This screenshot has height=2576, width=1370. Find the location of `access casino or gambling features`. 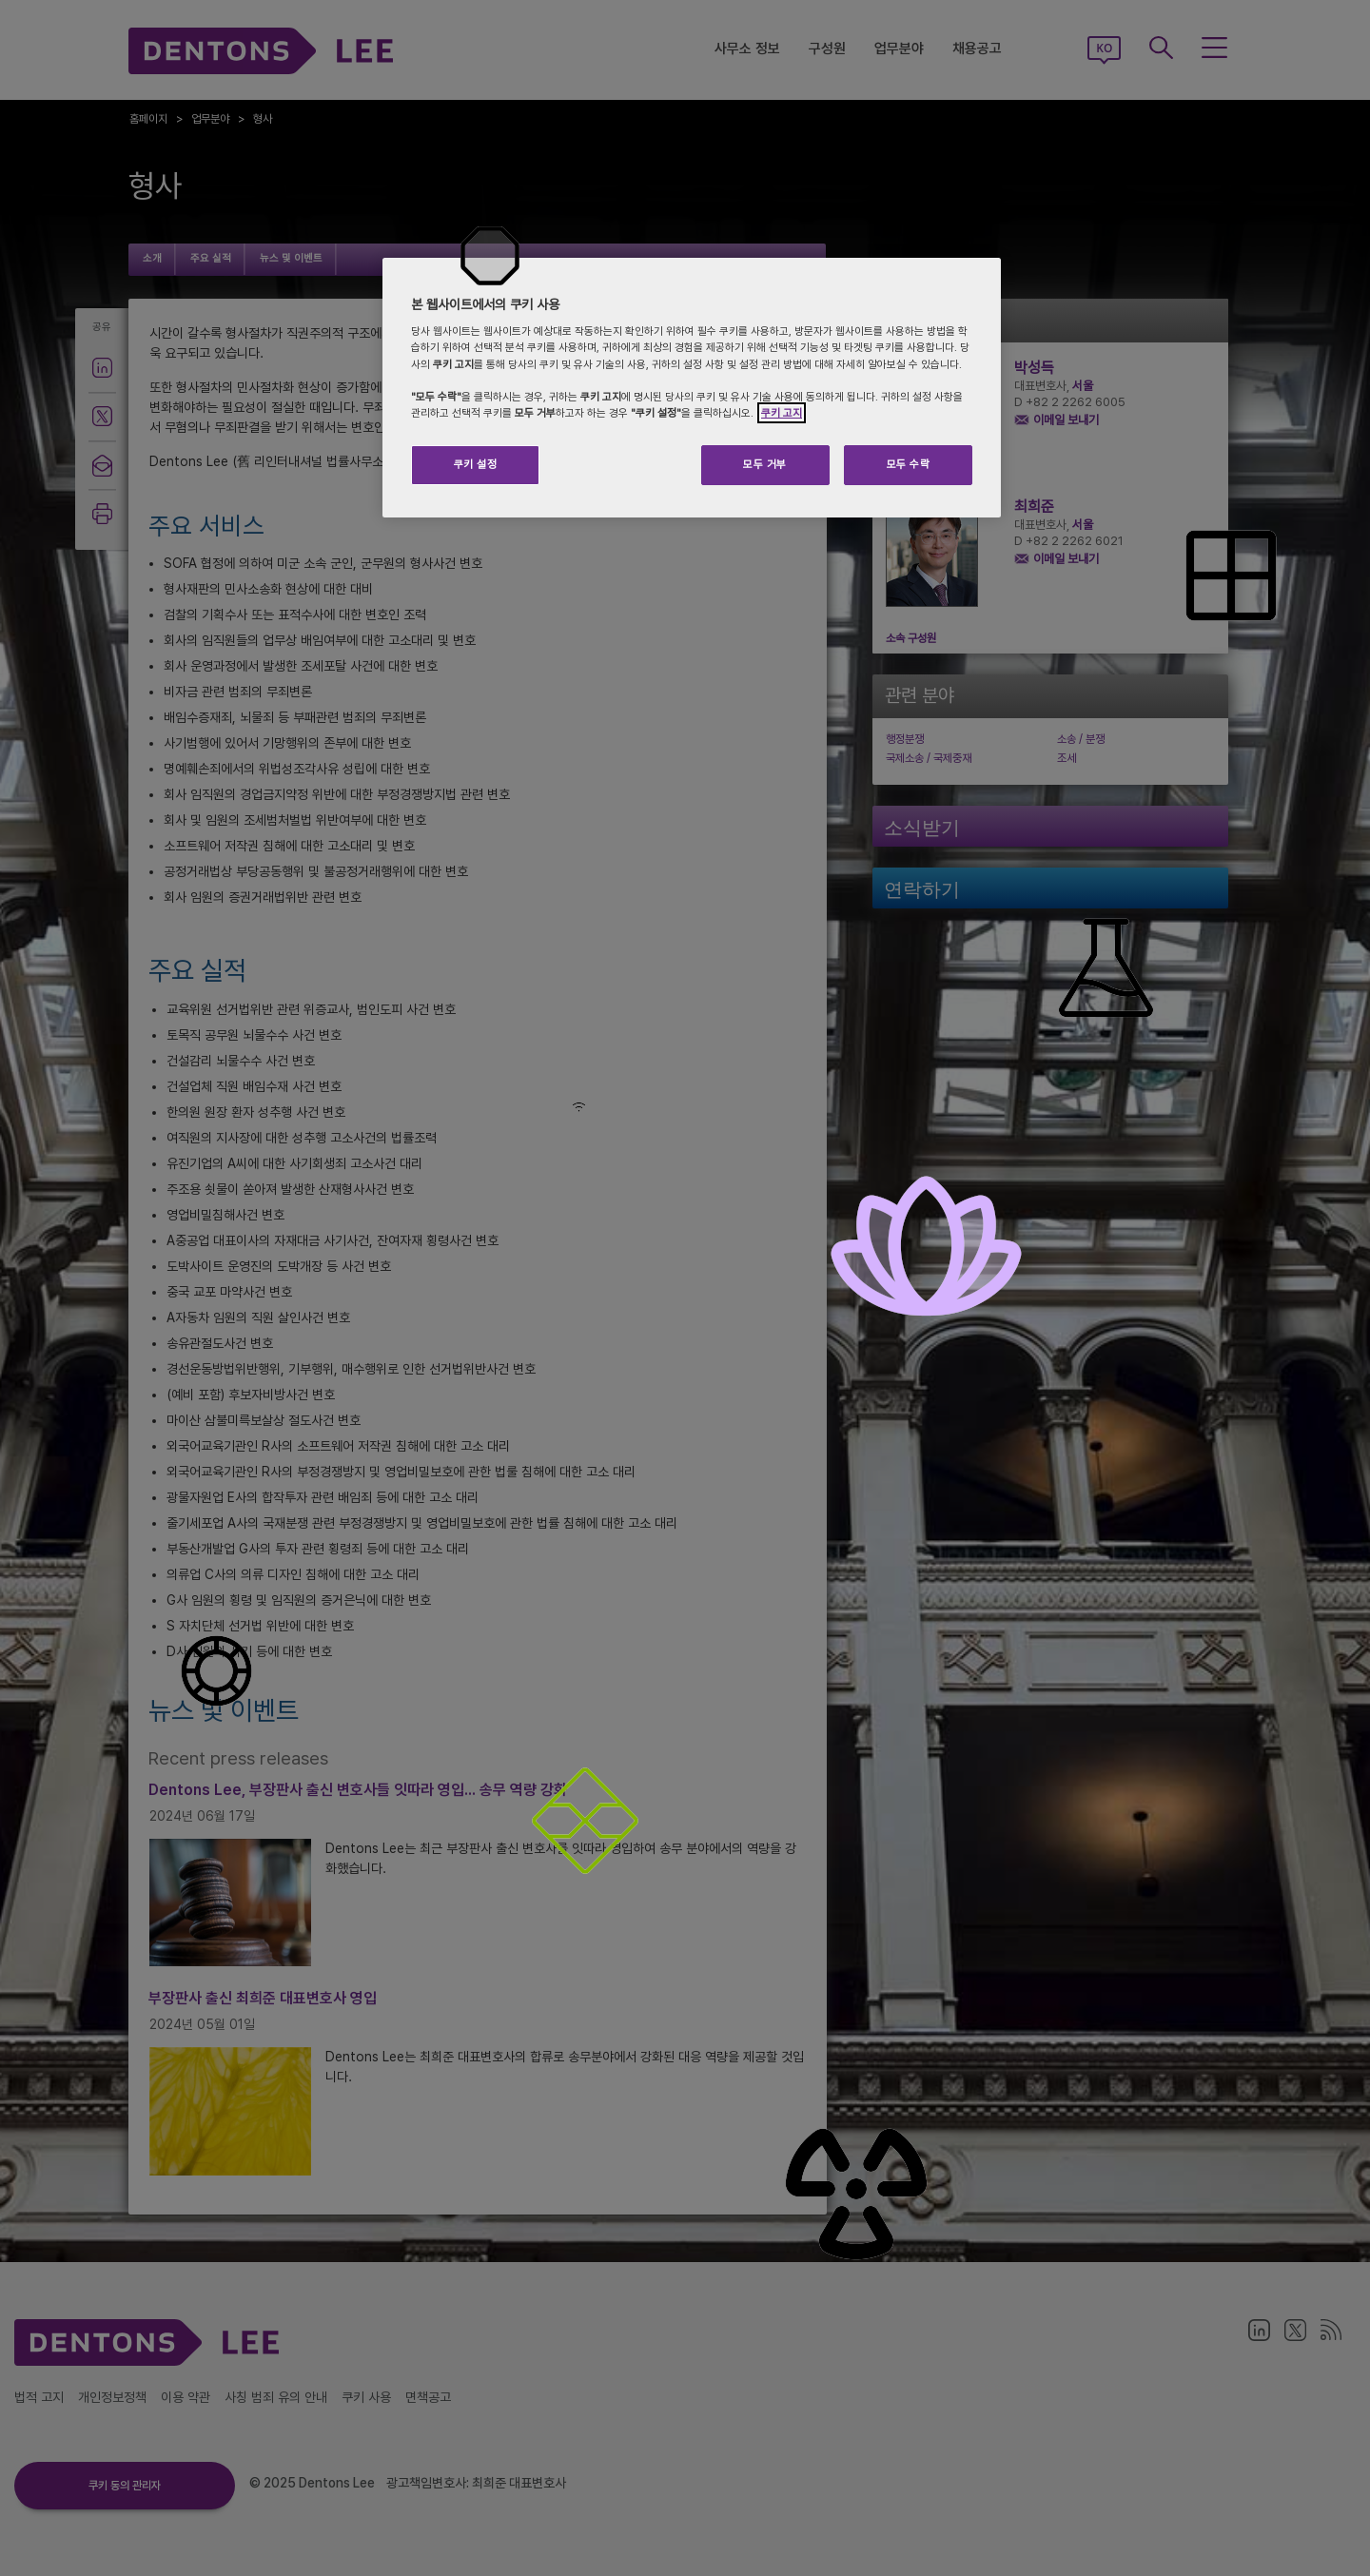

access casino or gambling features is located at coordinates (216, 1670).